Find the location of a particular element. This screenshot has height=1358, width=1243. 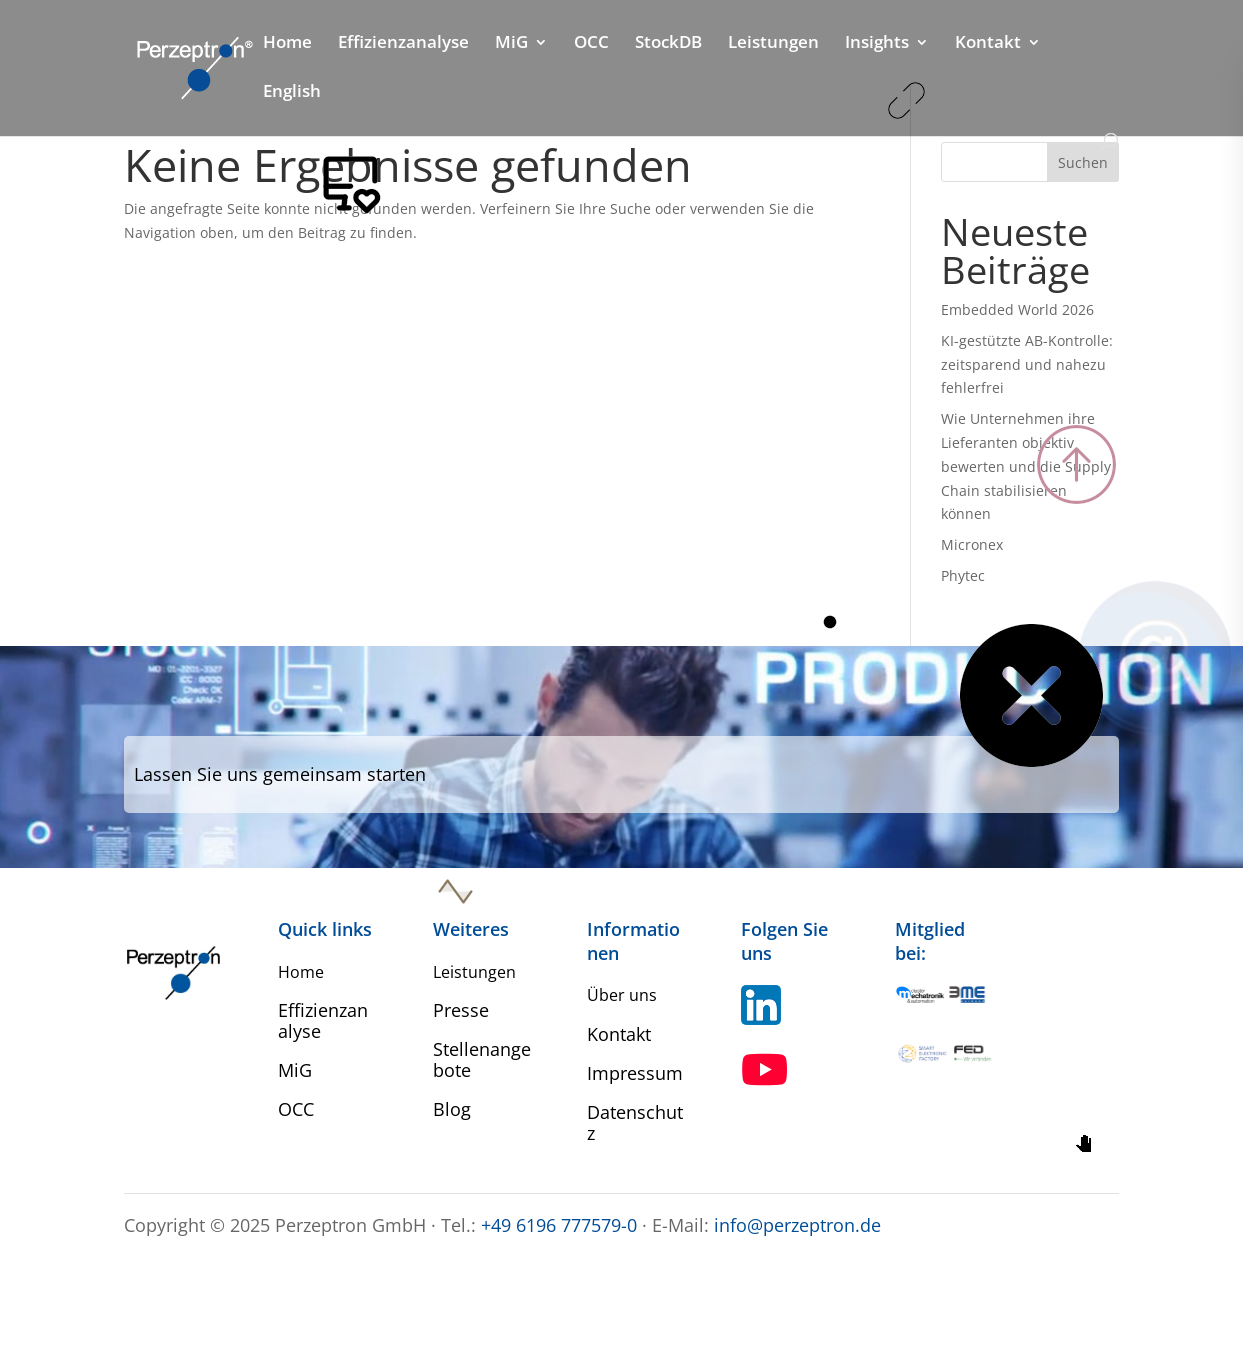

stop or pause an action is located at coordinates (1083, 1143).